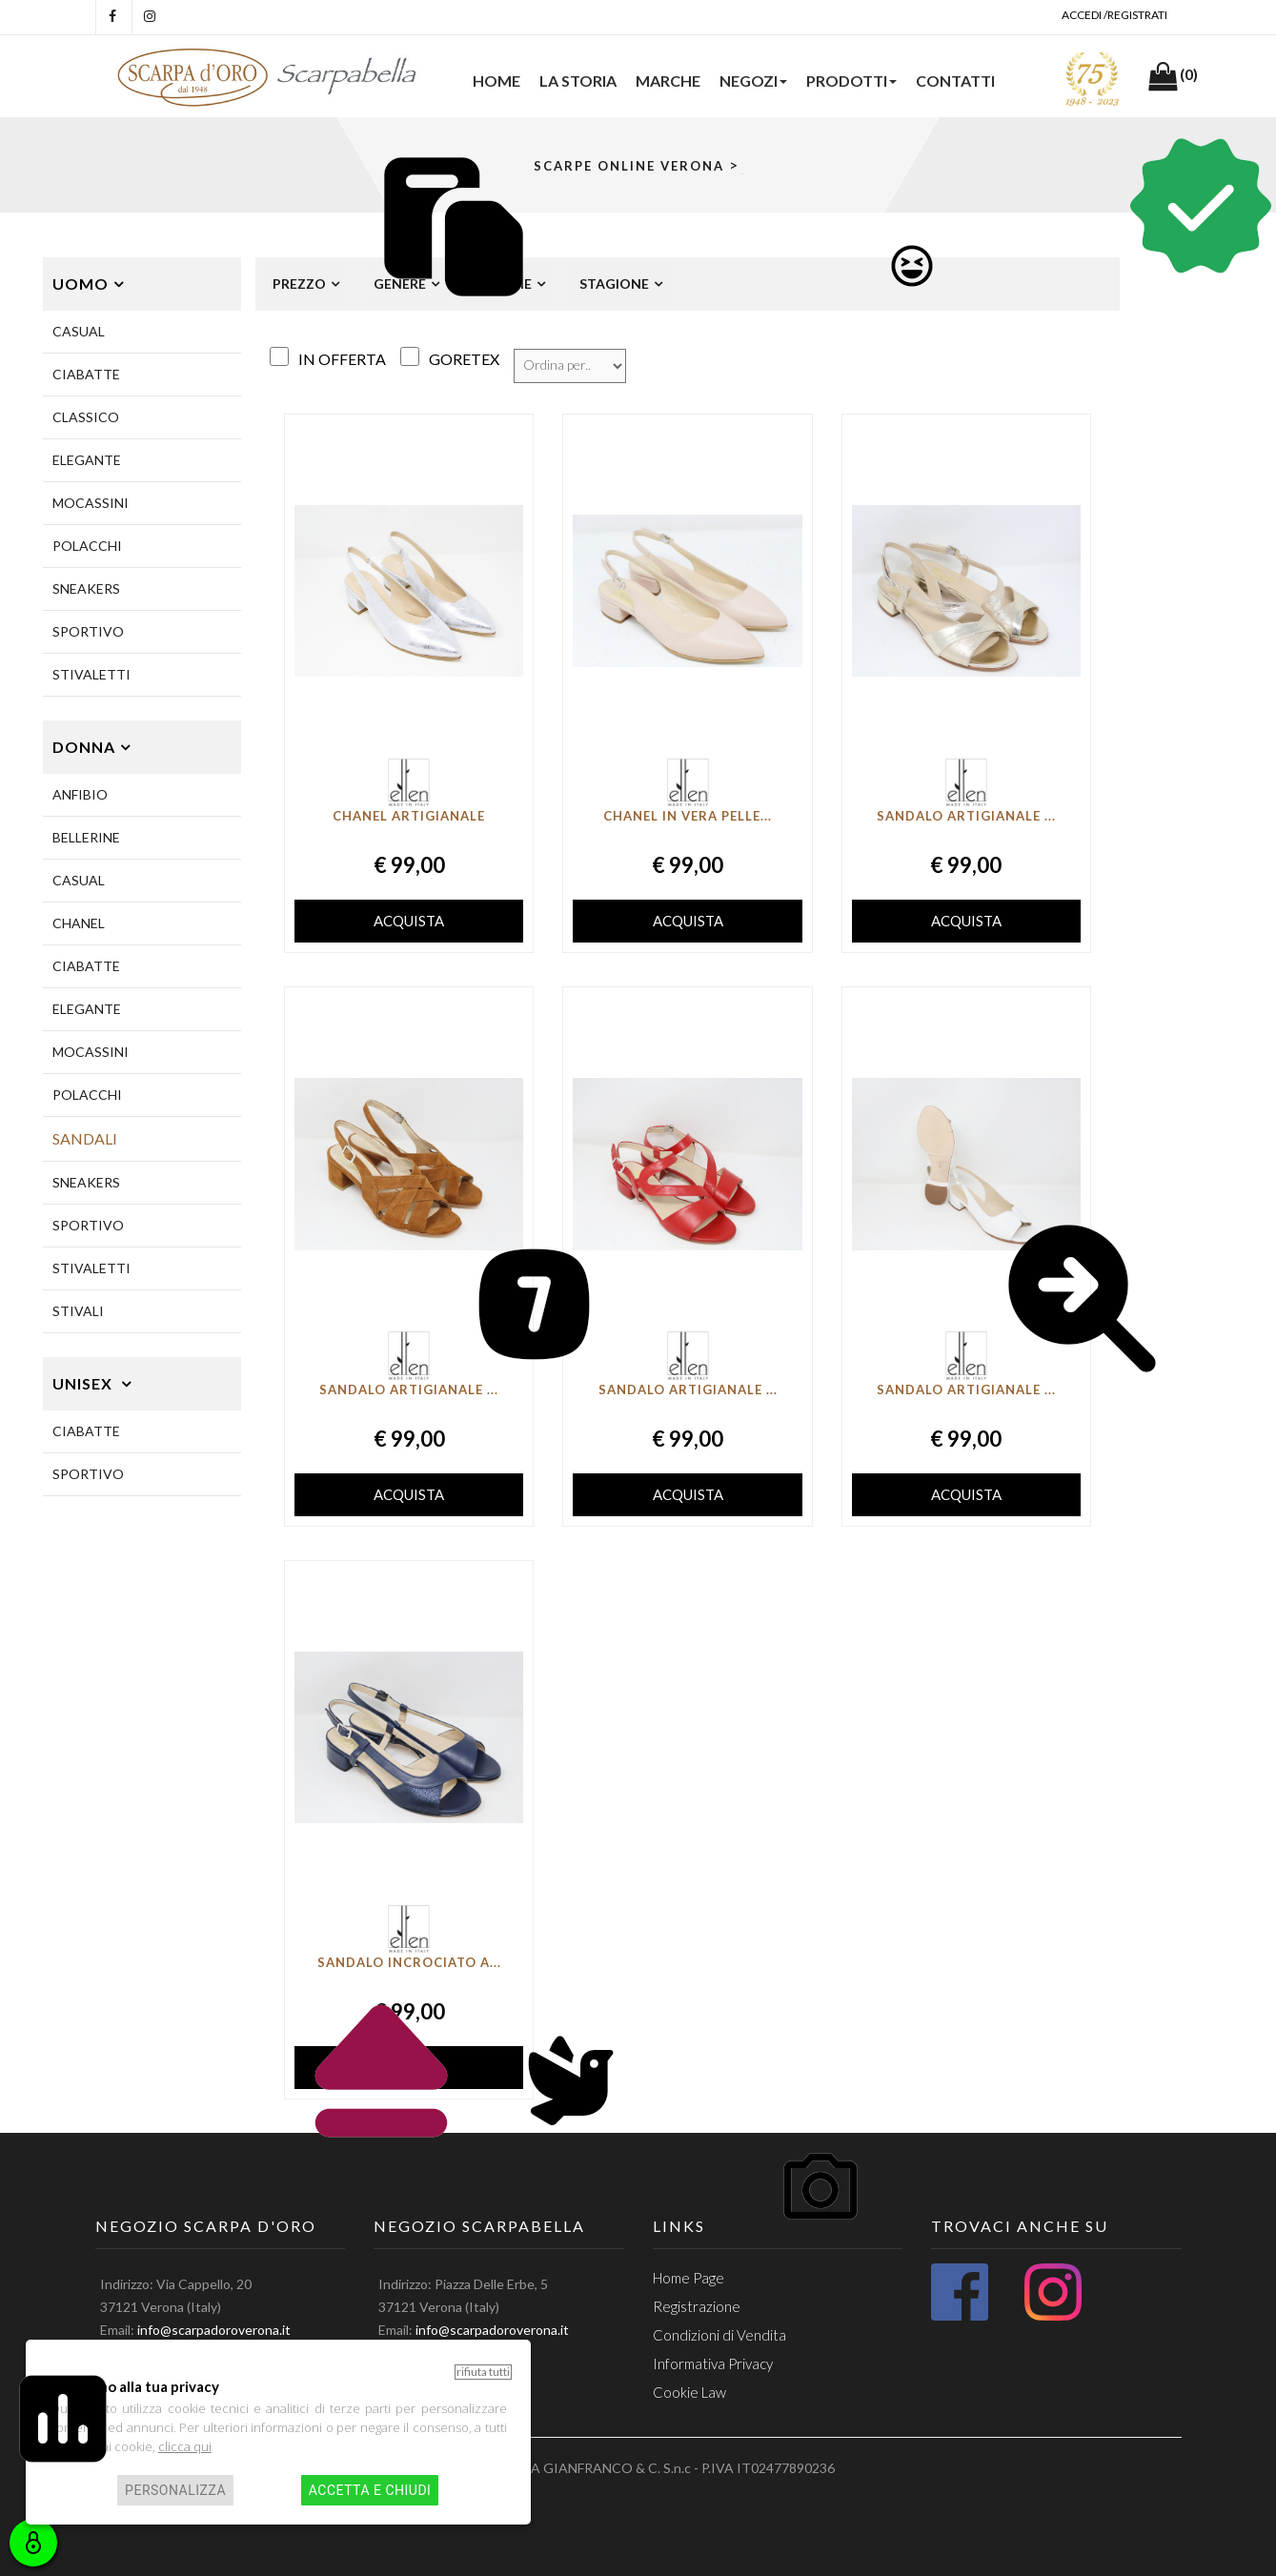 The height and width of the screenshot is (2576, 1276). I want to click on indicates item number 7 in a list or sequence, so click(534, 1304).